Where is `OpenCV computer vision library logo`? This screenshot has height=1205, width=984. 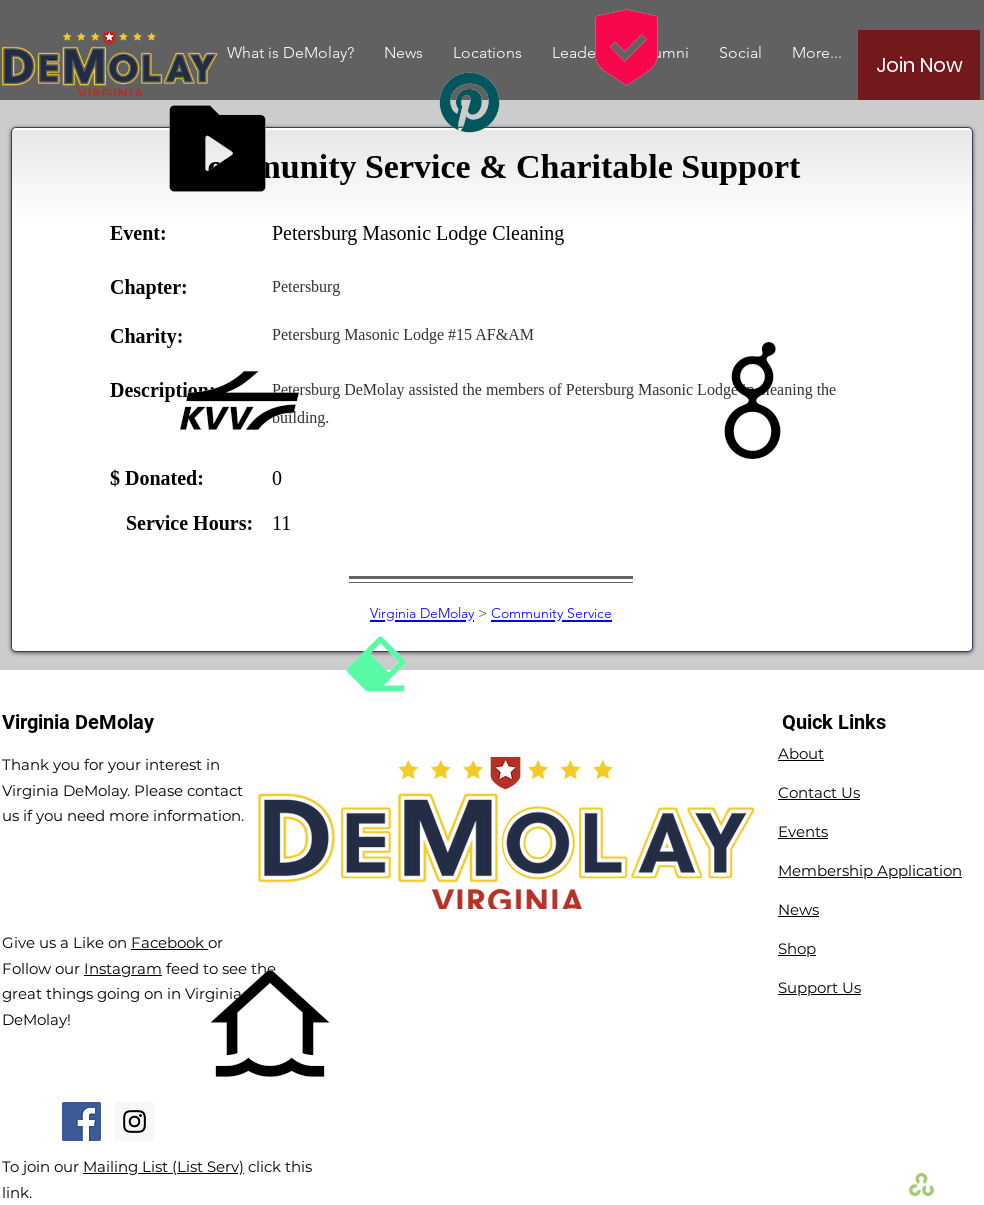
OpenCV computer vision library logo is located at coordinates (921, 1184).